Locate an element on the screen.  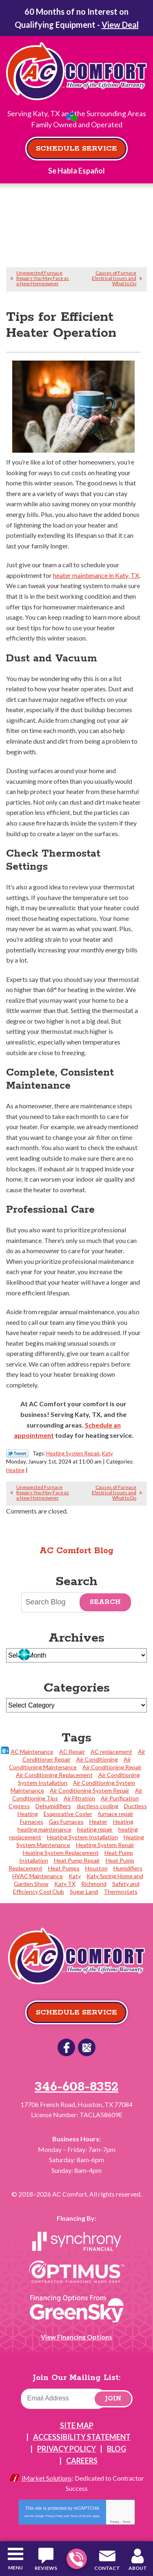
OneDrive file protected by cloud security is located at coordinates (72, 116).